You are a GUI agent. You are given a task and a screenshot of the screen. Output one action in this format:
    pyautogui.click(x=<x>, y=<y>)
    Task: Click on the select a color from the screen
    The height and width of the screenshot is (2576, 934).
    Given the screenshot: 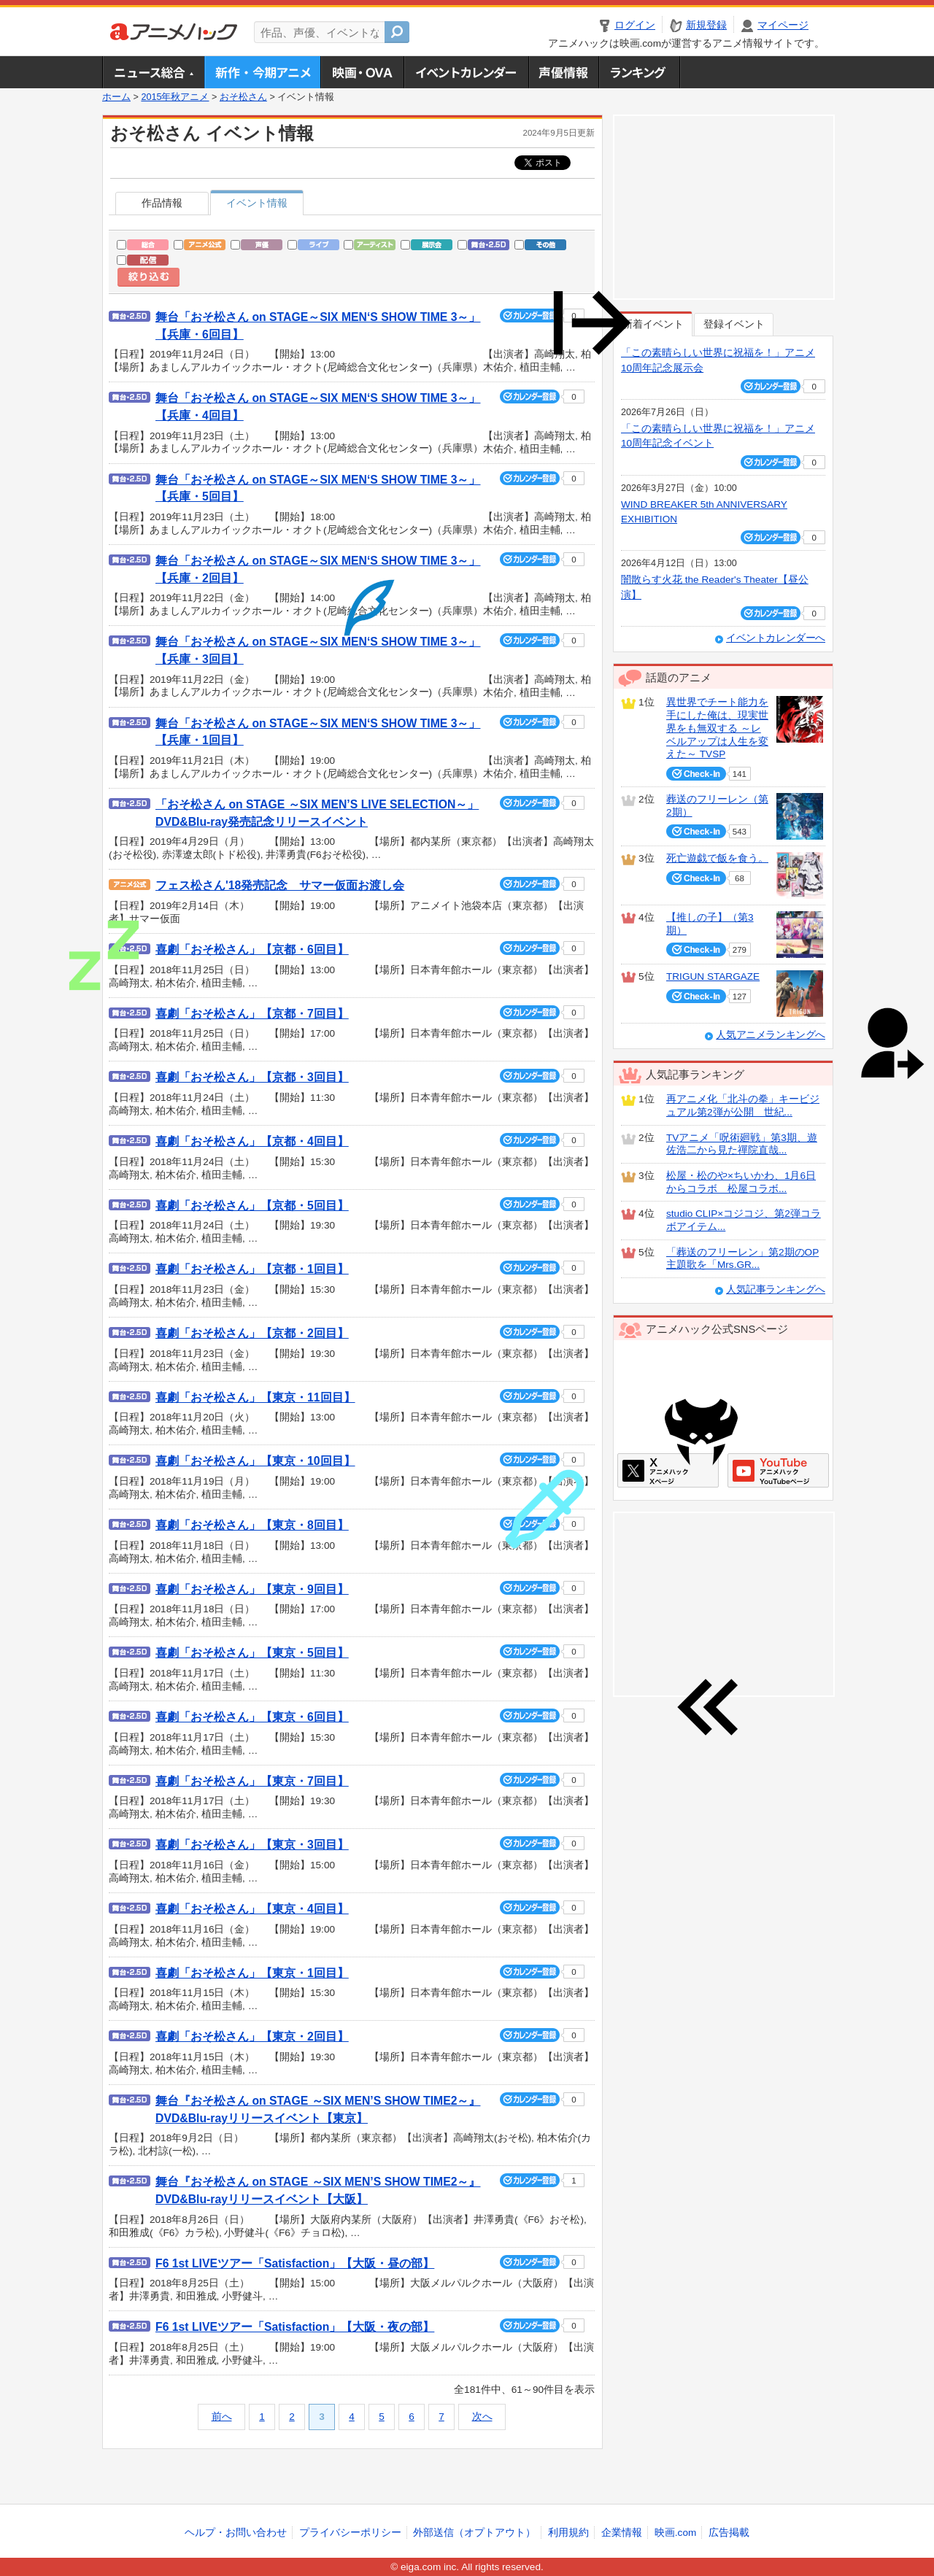 What is the action you would take?
    pyautogui.click(x=544, y=1509)
    